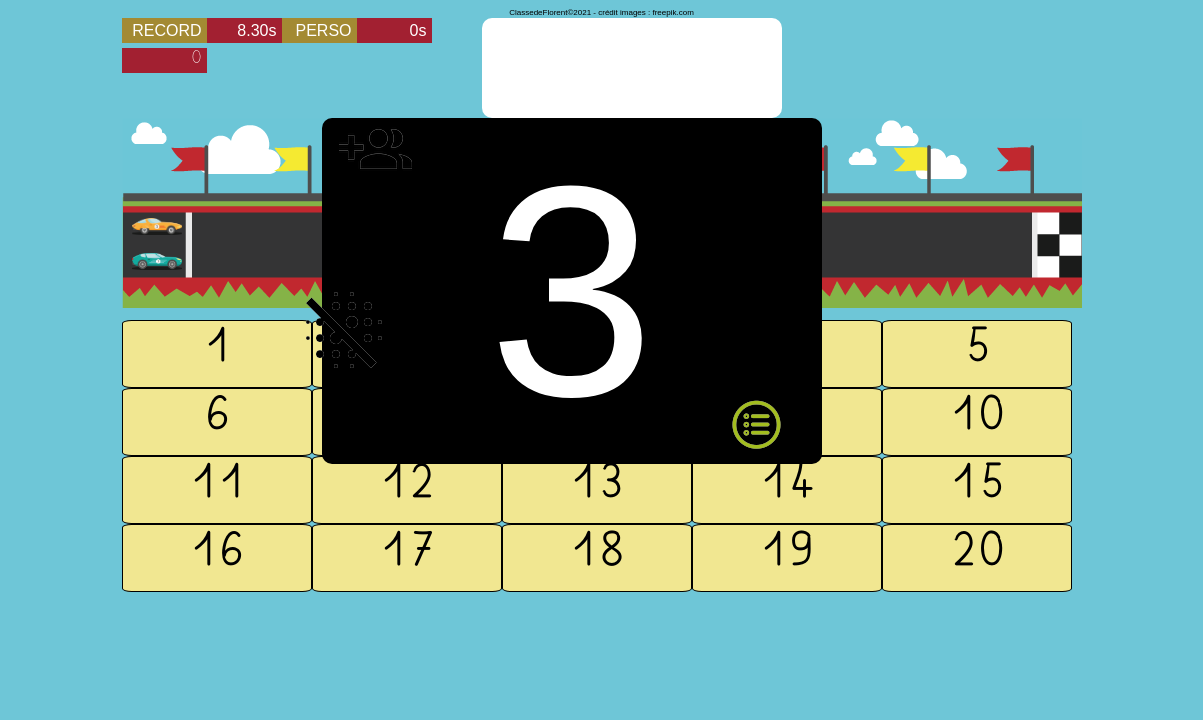 This screenshot has width=1203, height=720. I want to click on add a new member to a group, so click(375, 150).